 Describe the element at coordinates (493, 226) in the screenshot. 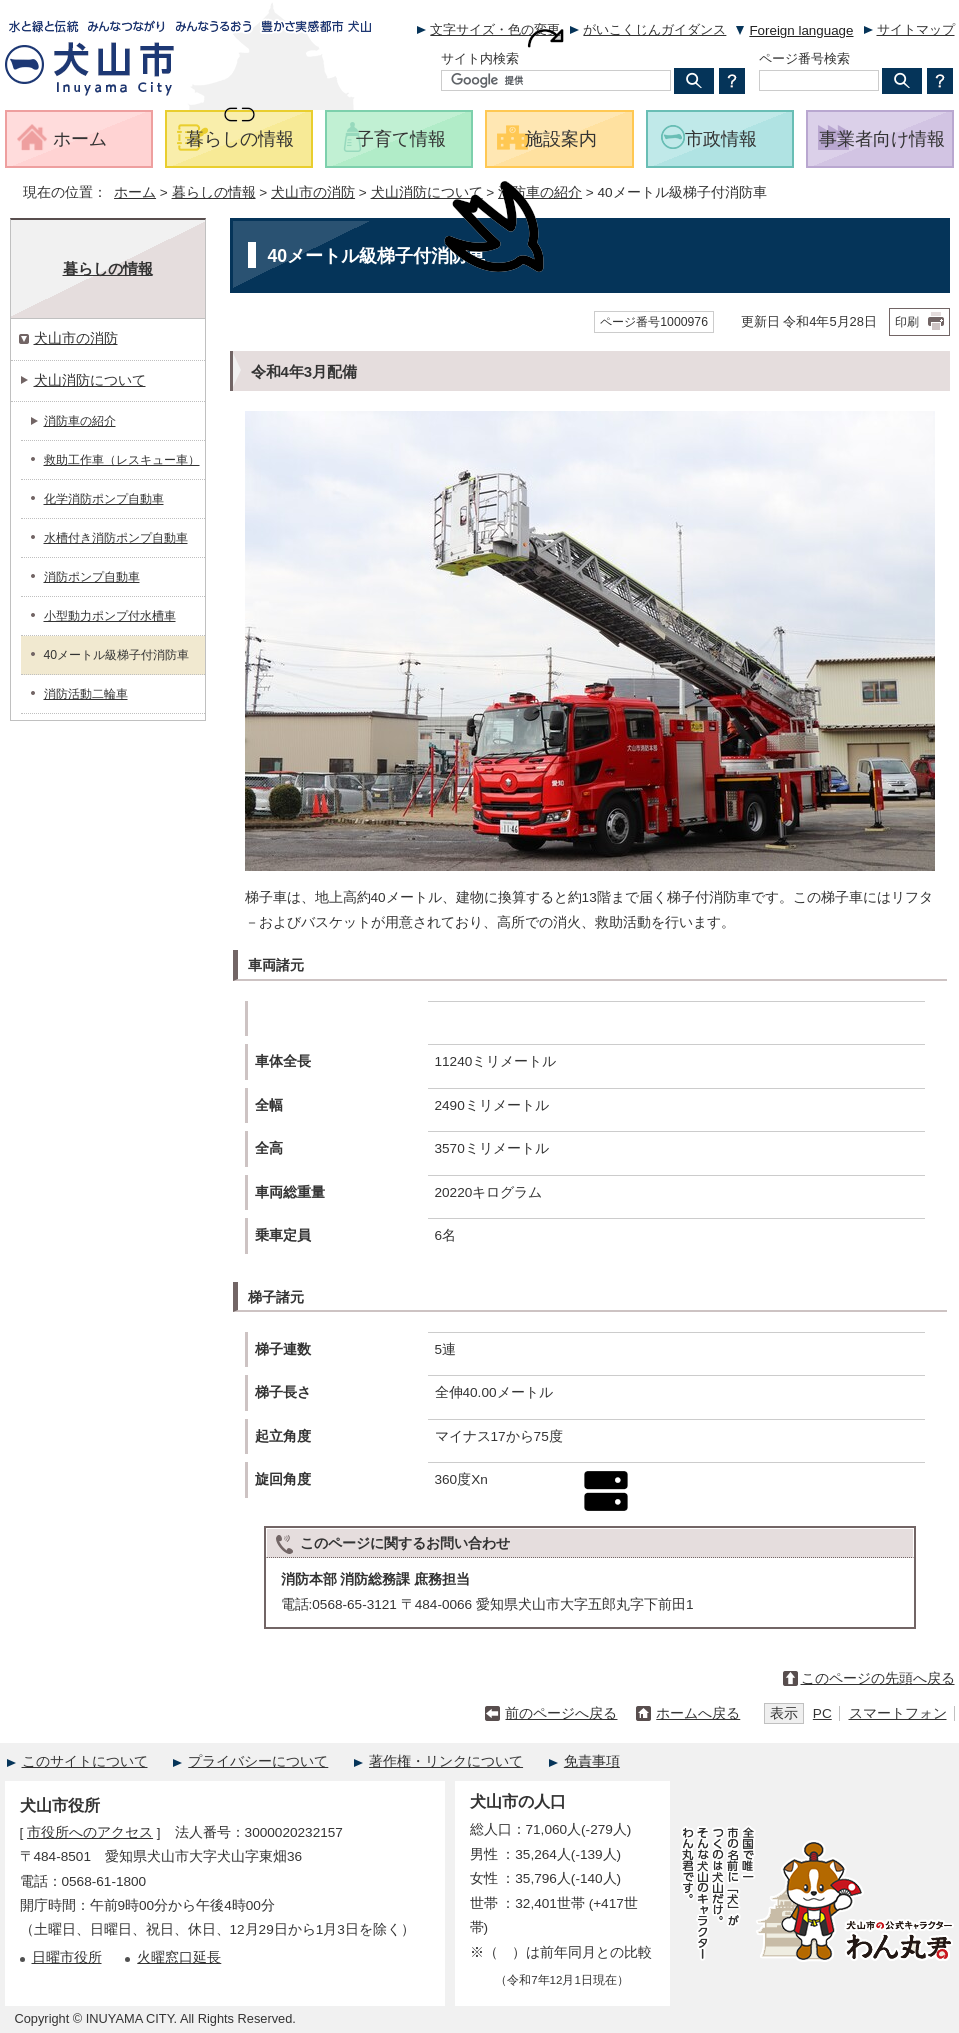

I see `swift programming language logo` at that location.